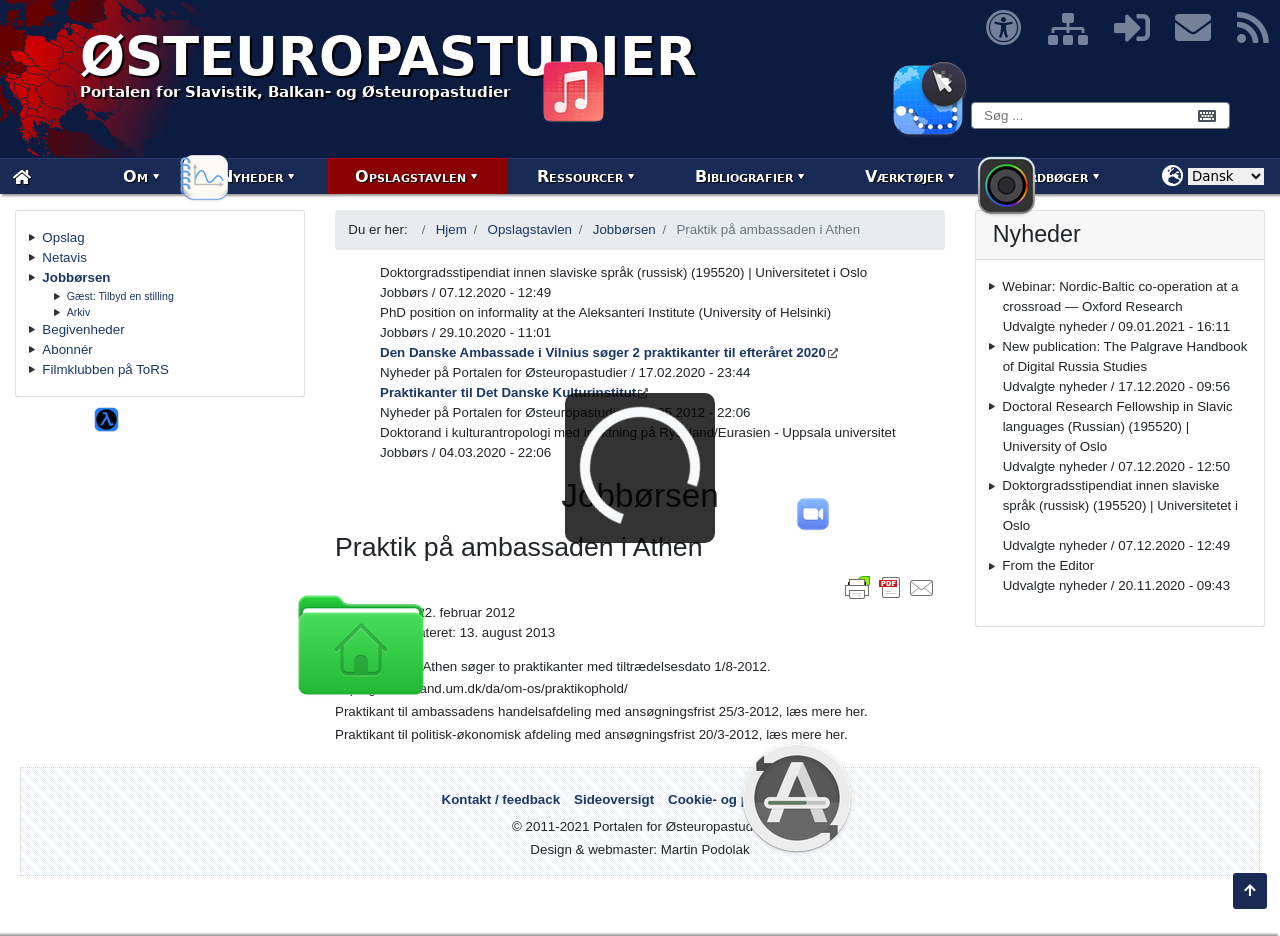 This screenshot has height=936, width=1280. Describe the element at coordinates (106, 419) in the screenshot. I see `launch half-life: blue shift game` at that location.